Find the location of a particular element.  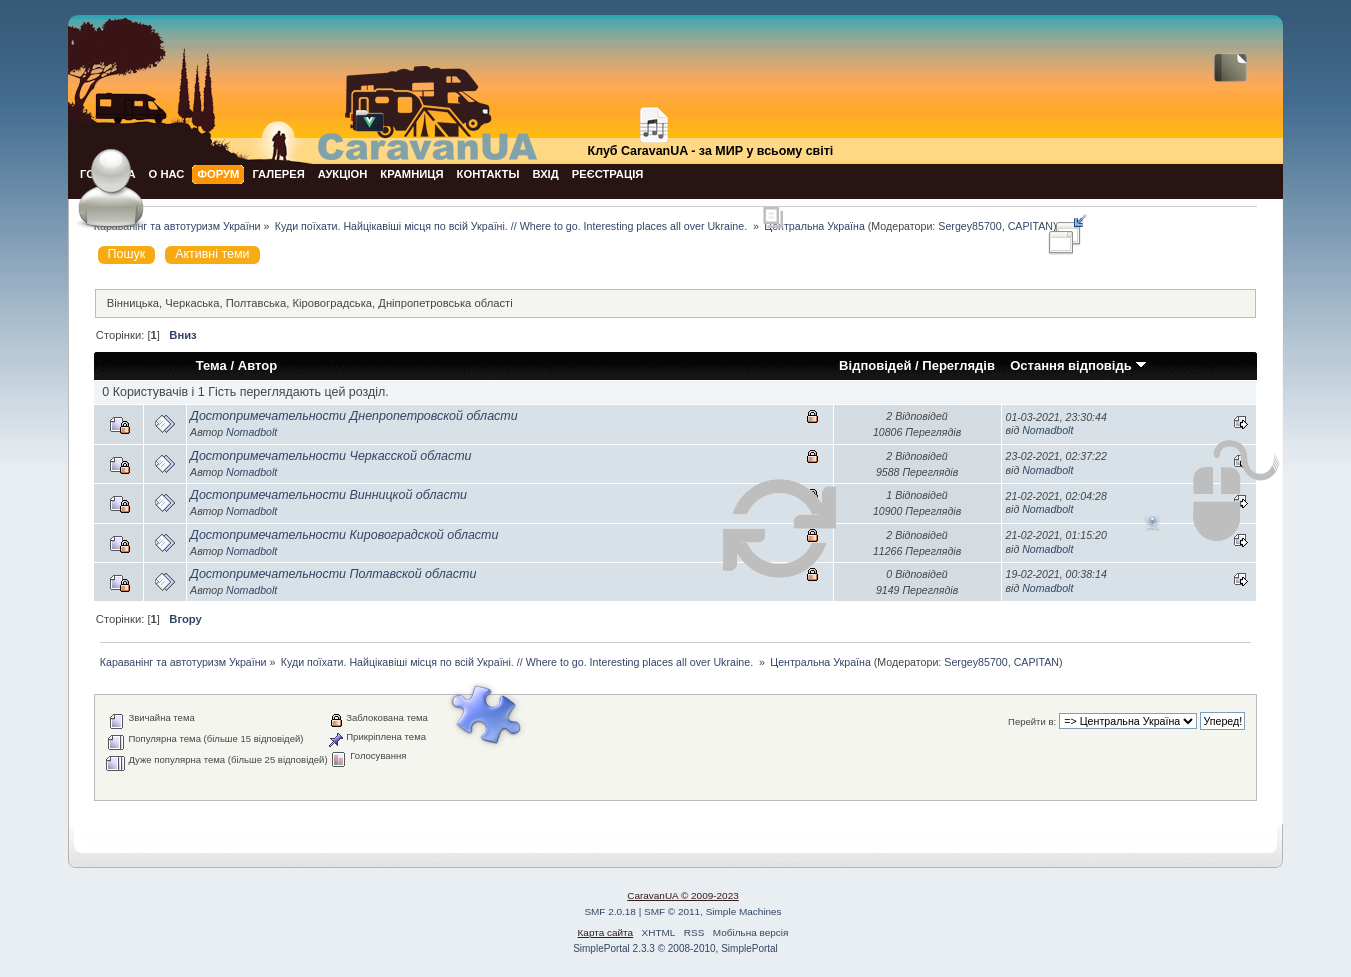

mouse input device settings is located at coordinates (1227, 494).